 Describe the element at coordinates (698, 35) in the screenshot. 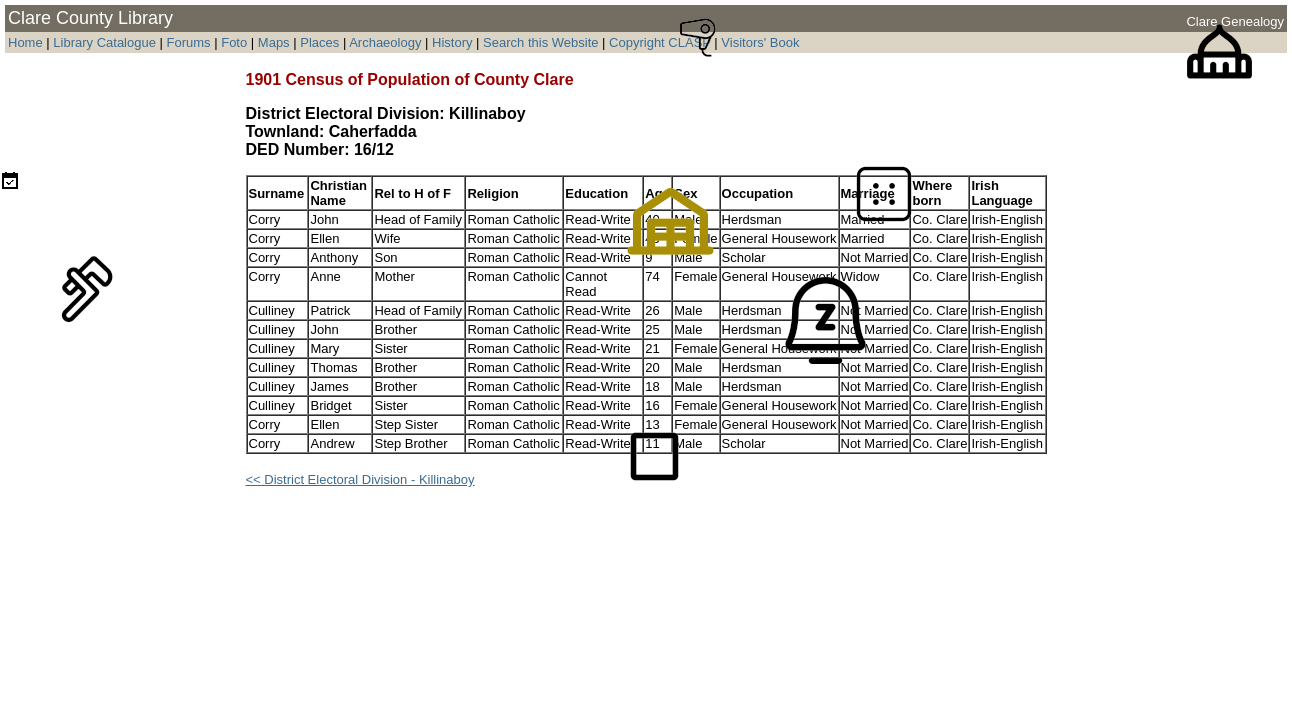

I see `hair styling or salon services` at that location.